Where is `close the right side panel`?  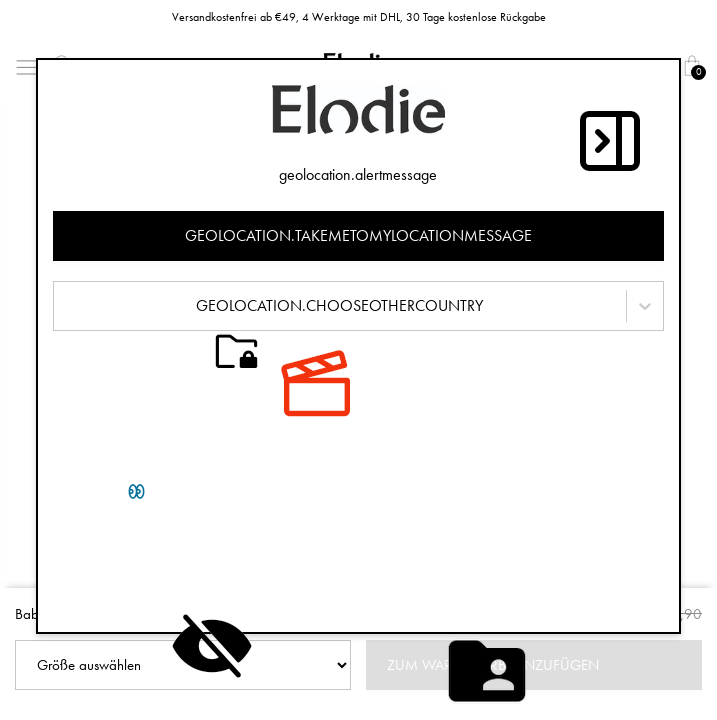
close the right side panel is located at coordinates (610, 141).